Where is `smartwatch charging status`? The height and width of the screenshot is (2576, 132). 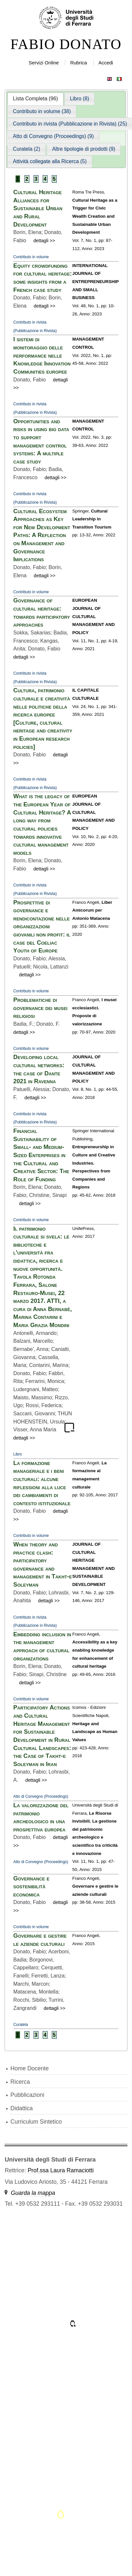
smartwatch charging status is located at coordinates (72, 2323).